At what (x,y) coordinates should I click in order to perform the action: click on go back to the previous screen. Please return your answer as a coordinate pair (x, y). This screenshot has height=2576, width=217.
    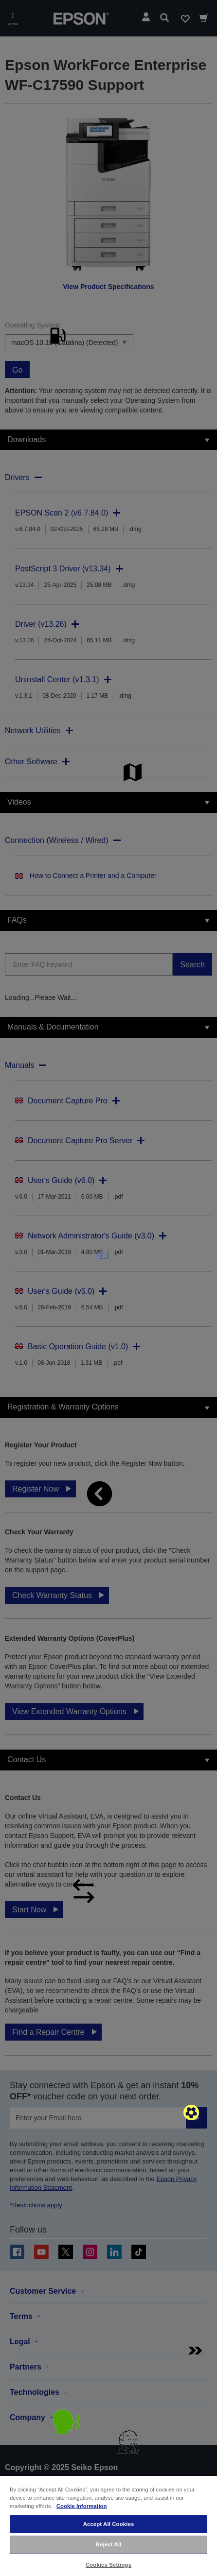
    Looking at the image, I should click on (99, 1494).